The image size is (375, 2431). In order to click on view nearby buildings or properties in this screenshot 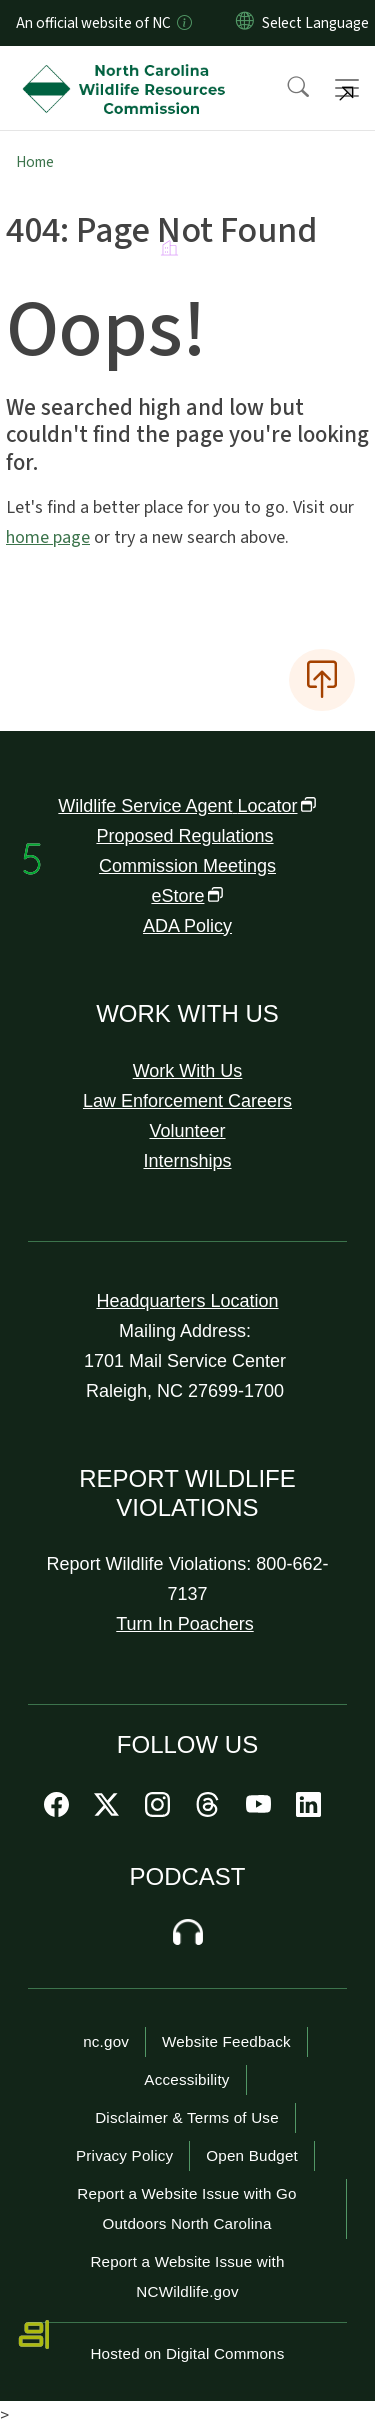, I will do `click(169, 248)`.